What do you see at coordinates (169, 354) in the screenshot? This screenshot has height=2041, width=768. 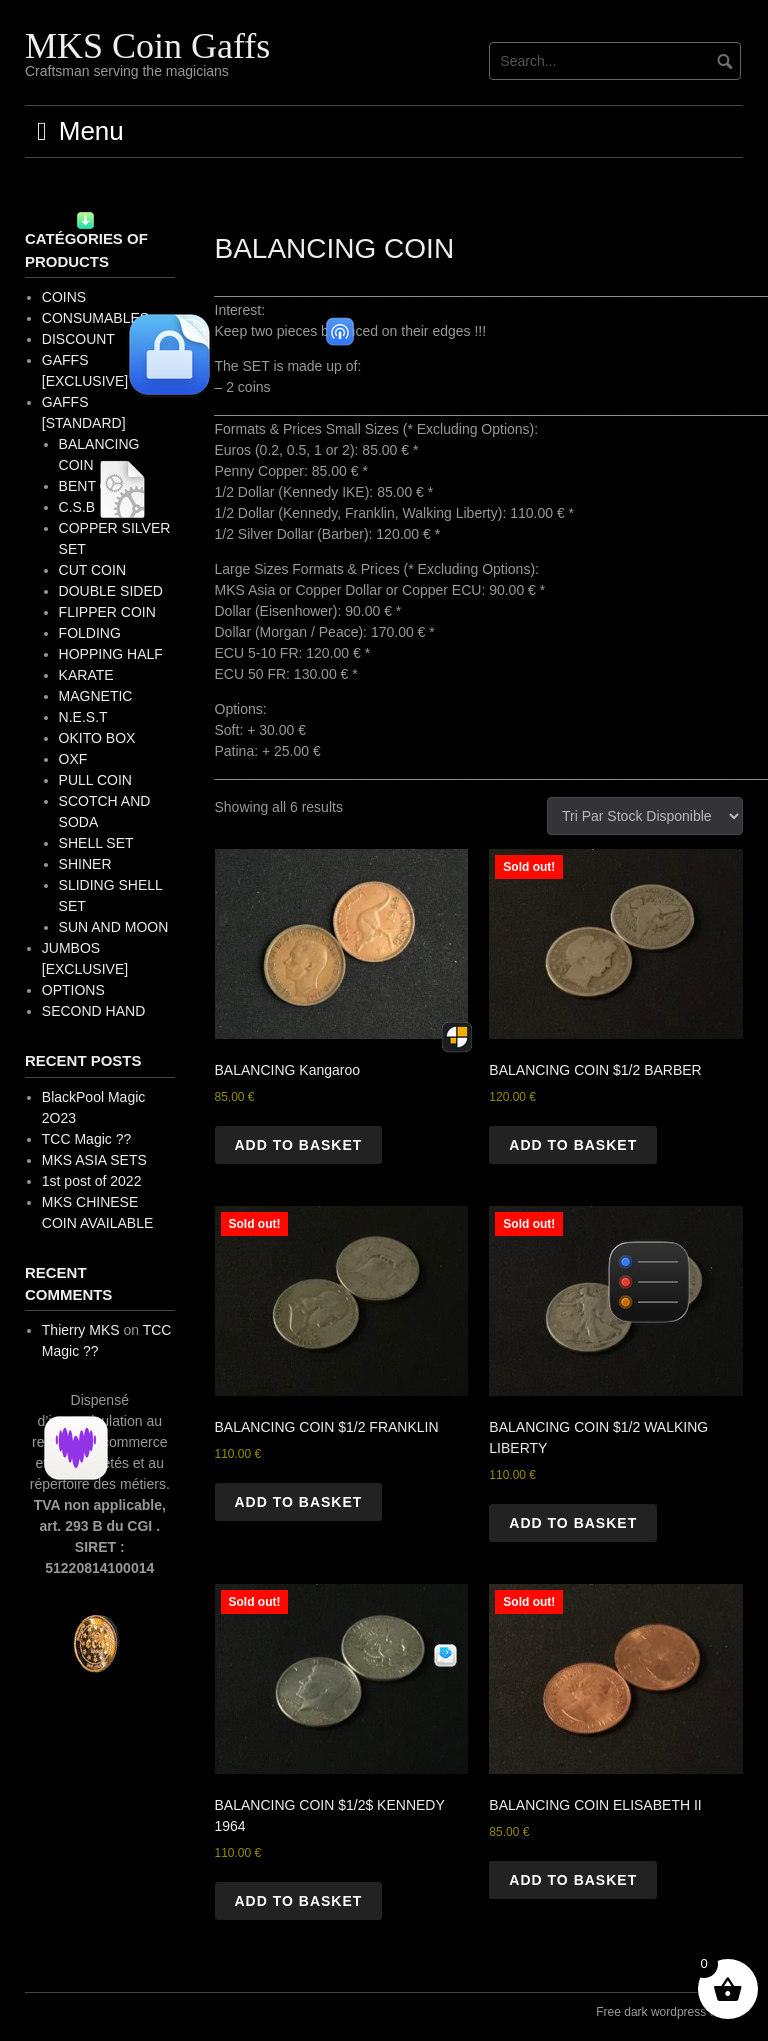 I see `open screensaver and lock screen preferences` at bounding box center [169, 354].